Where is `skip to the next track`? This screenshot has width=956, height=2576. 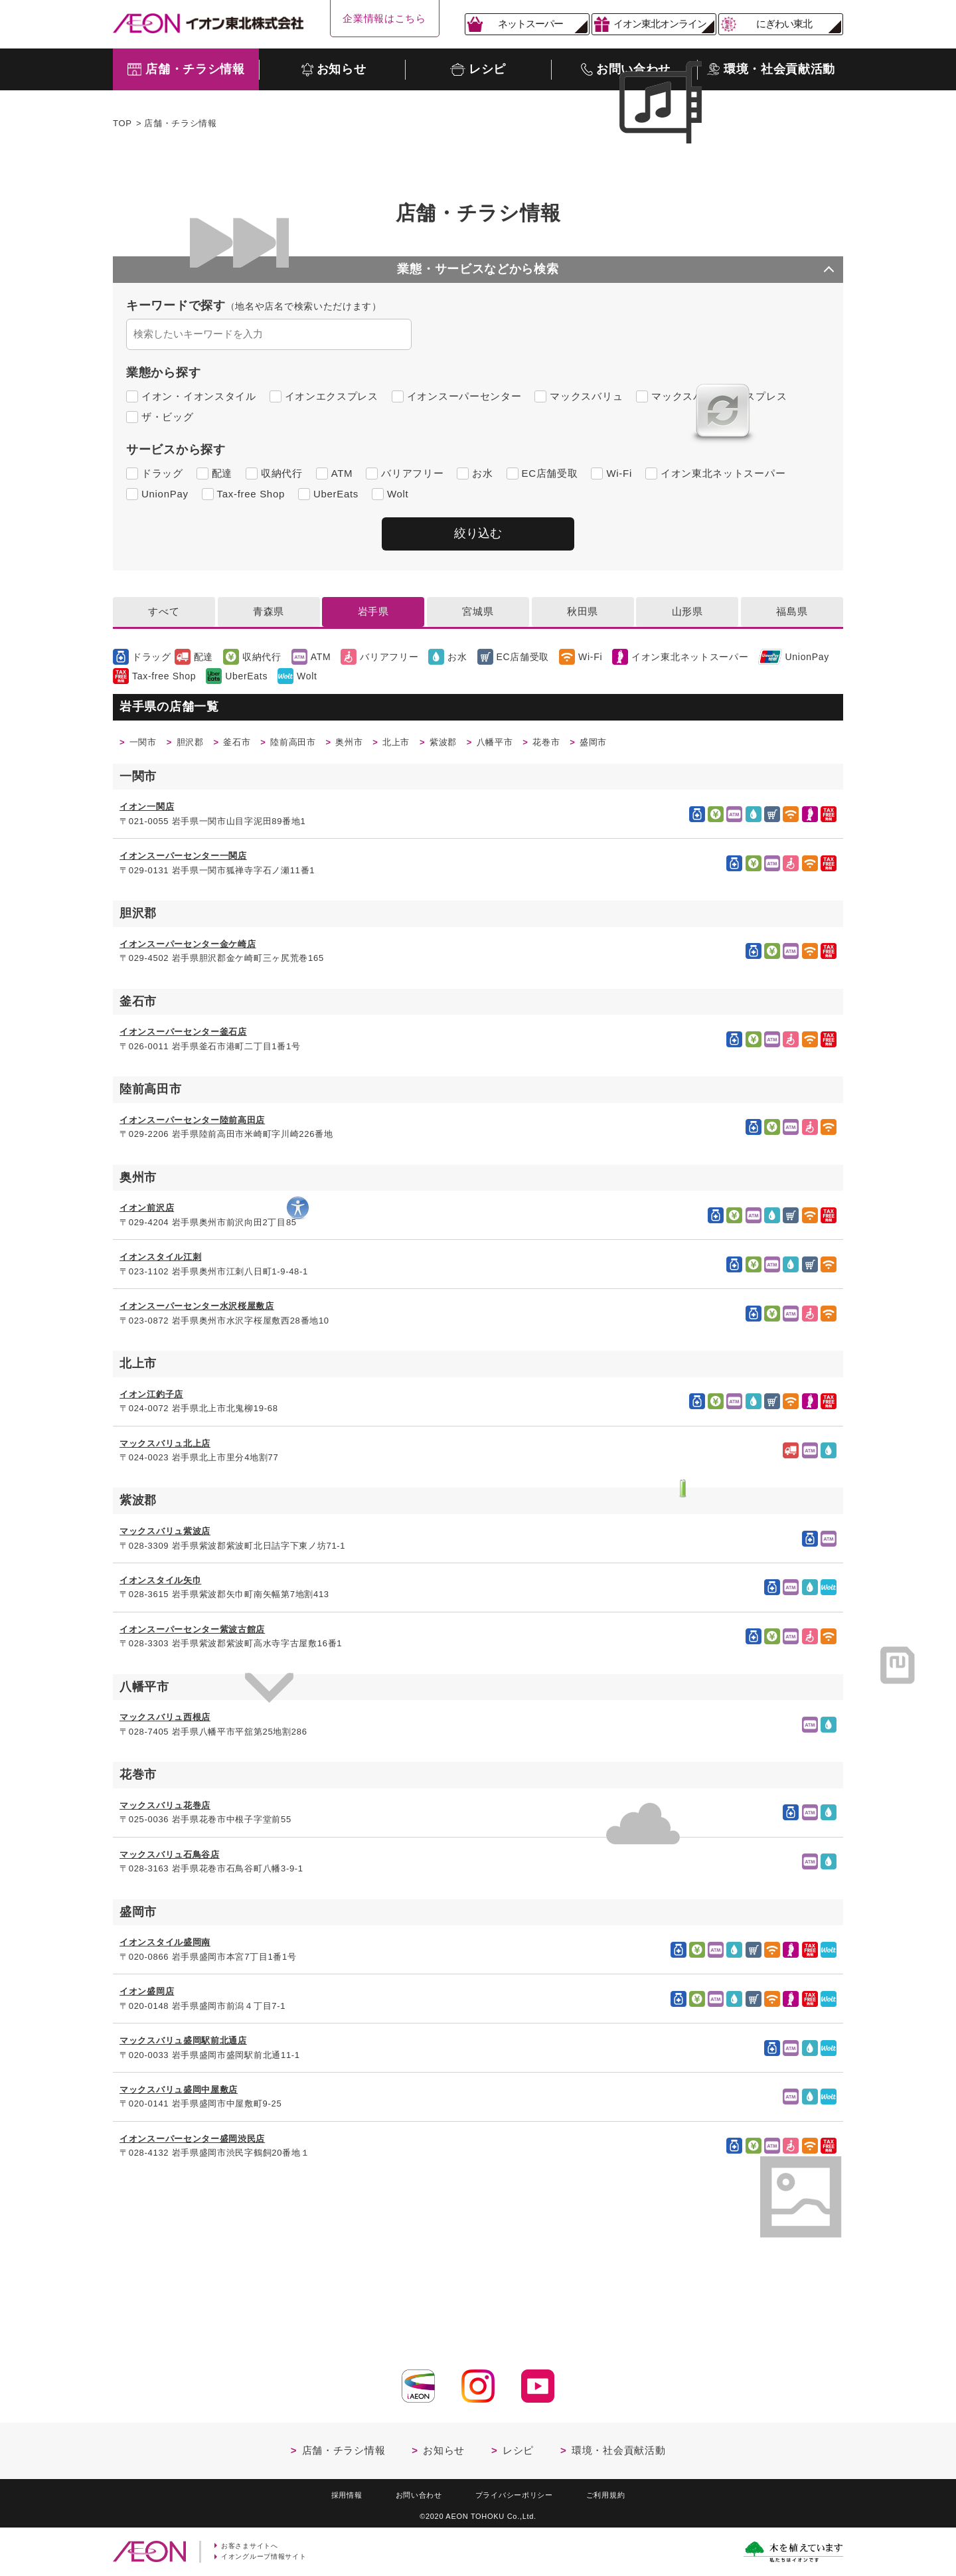 skip to the next track is located at coordinates (239, 242).